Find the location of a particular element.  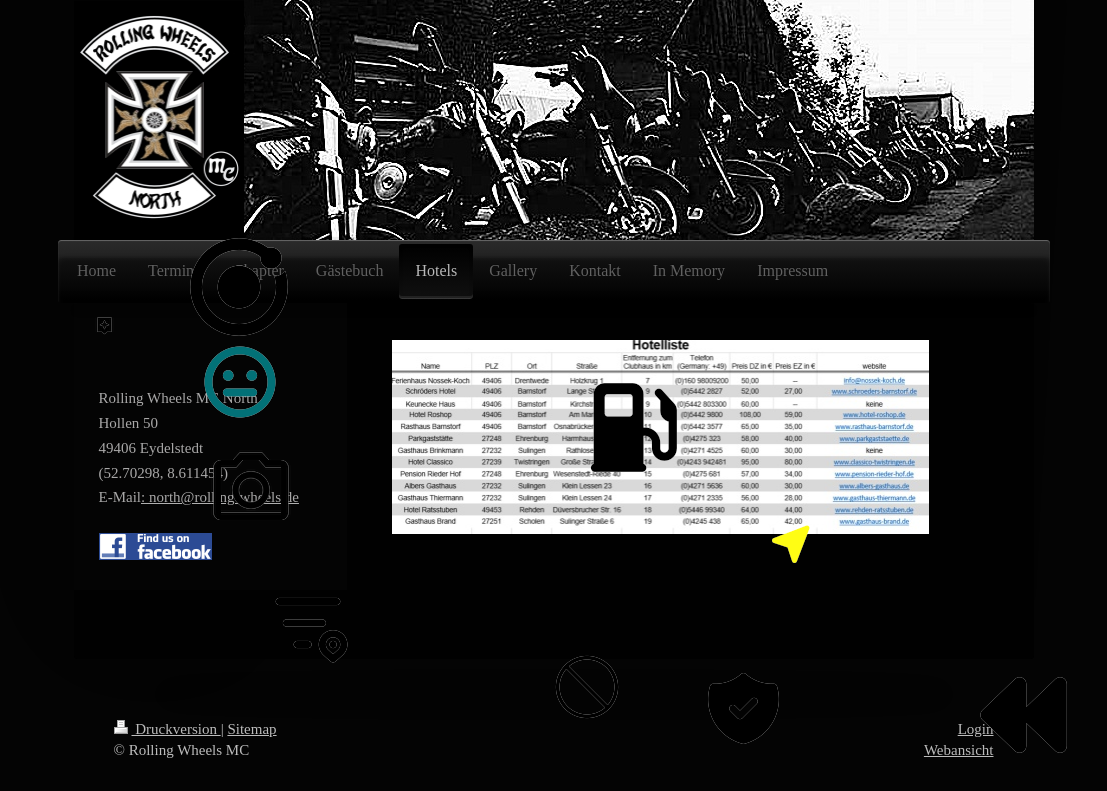

ionic framework logo is located at coordinates (239, 287).